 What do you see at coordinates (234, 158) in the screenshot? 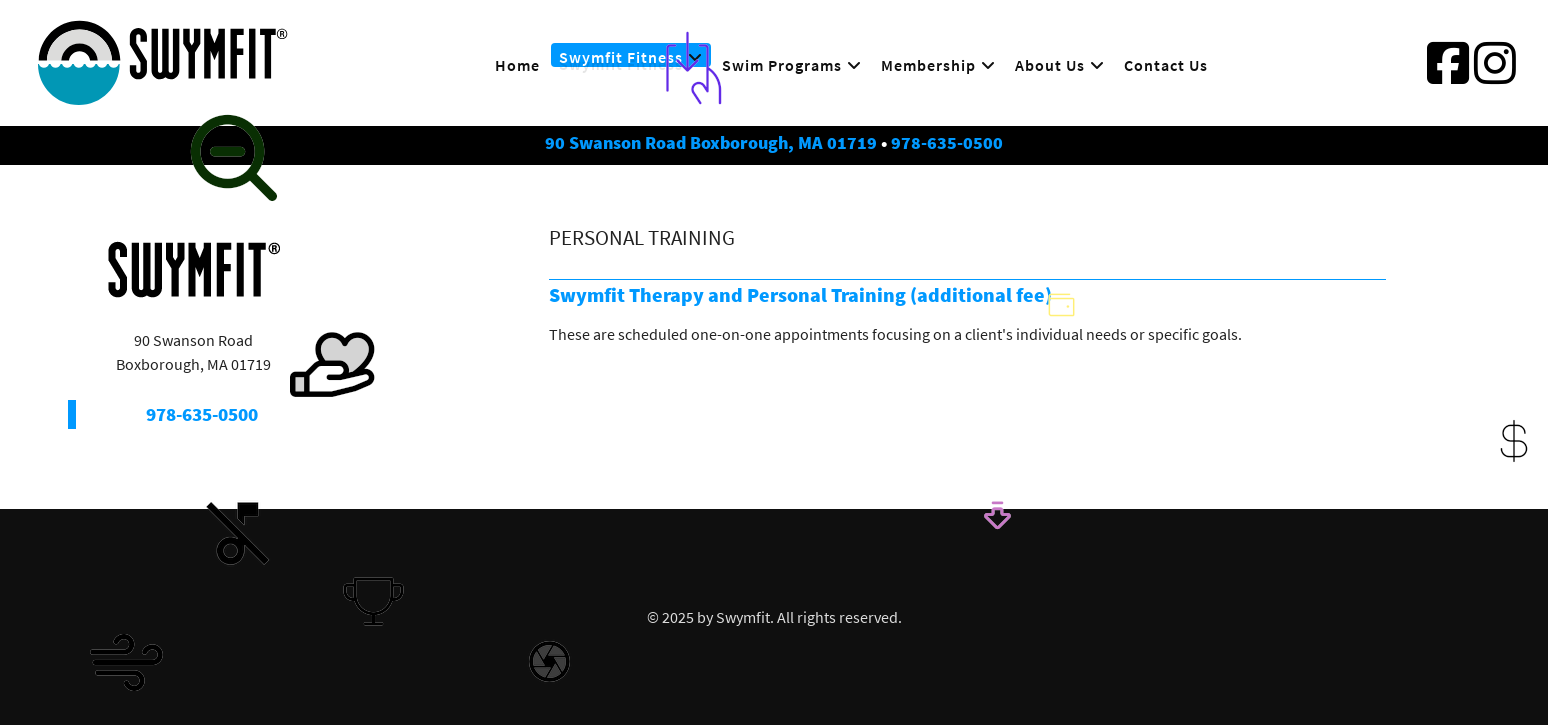
I see `zoom out` at bounding box center [234, 158].